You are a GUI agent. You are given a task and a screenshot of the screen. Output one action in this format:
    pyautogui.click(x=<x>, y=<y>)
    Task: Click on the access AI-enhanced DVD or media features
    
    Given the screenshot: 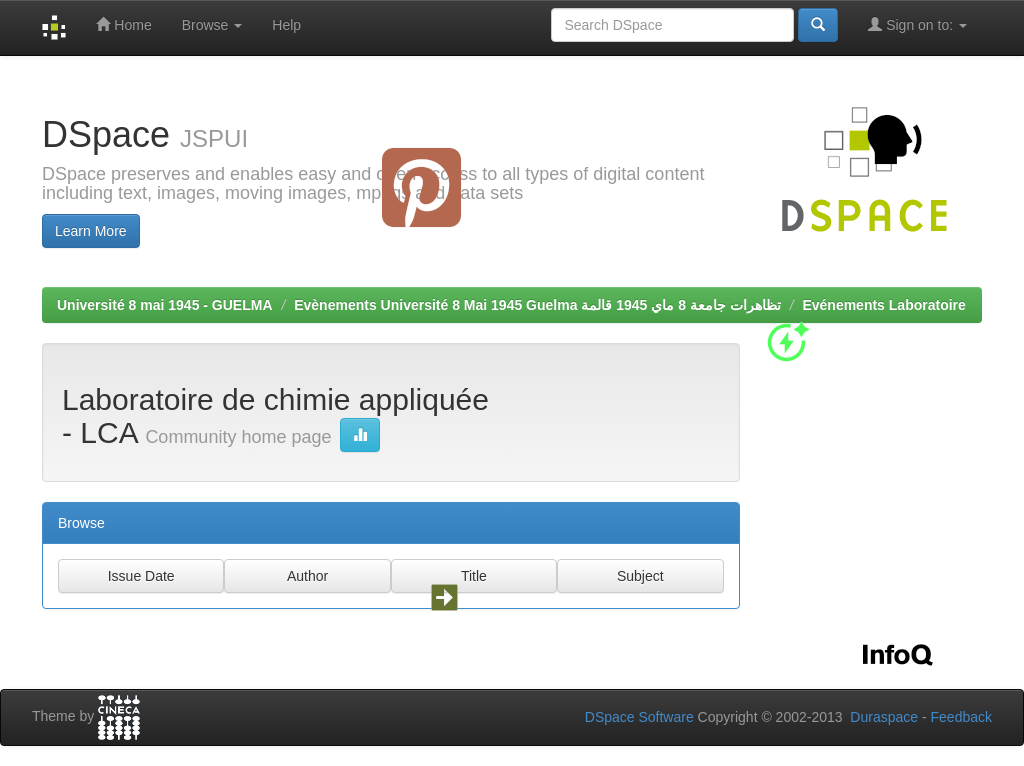 What is the action you would take?
    pyautogui.click(x=786, y=342)
    